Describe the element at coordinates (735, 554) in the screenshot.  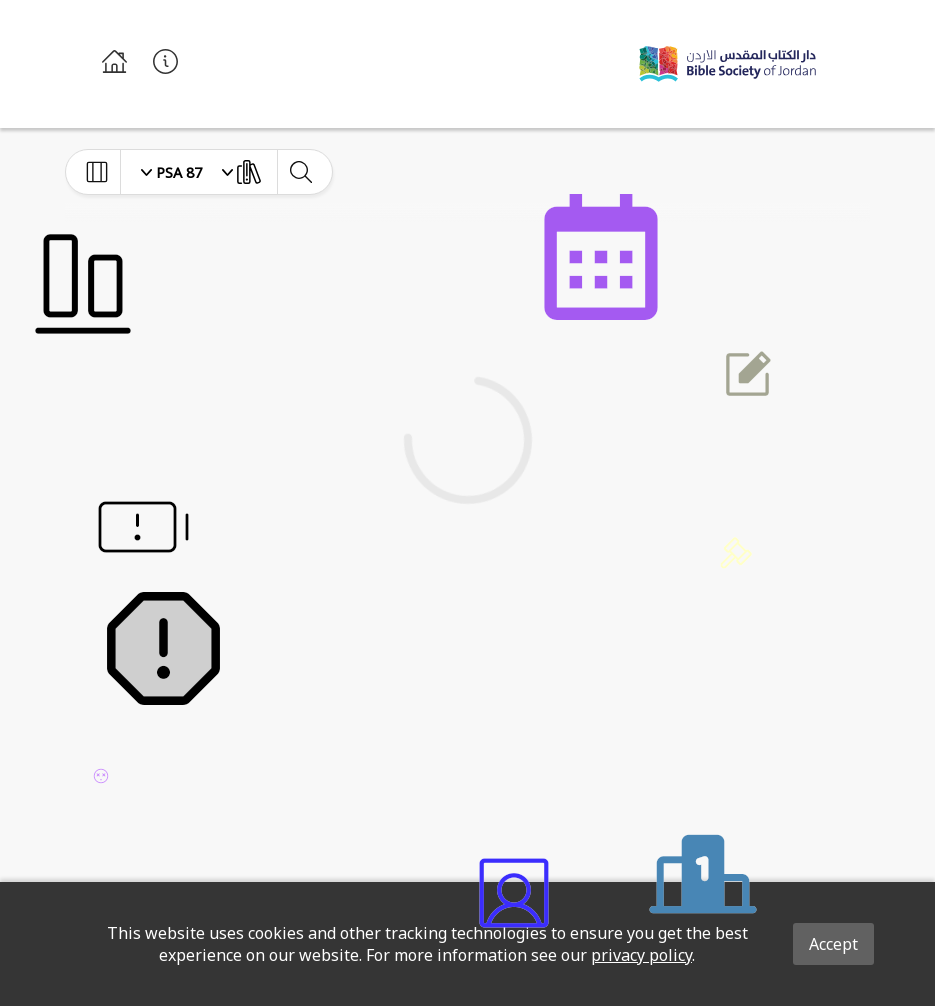
I see `access legal or terms of service information` at that location.